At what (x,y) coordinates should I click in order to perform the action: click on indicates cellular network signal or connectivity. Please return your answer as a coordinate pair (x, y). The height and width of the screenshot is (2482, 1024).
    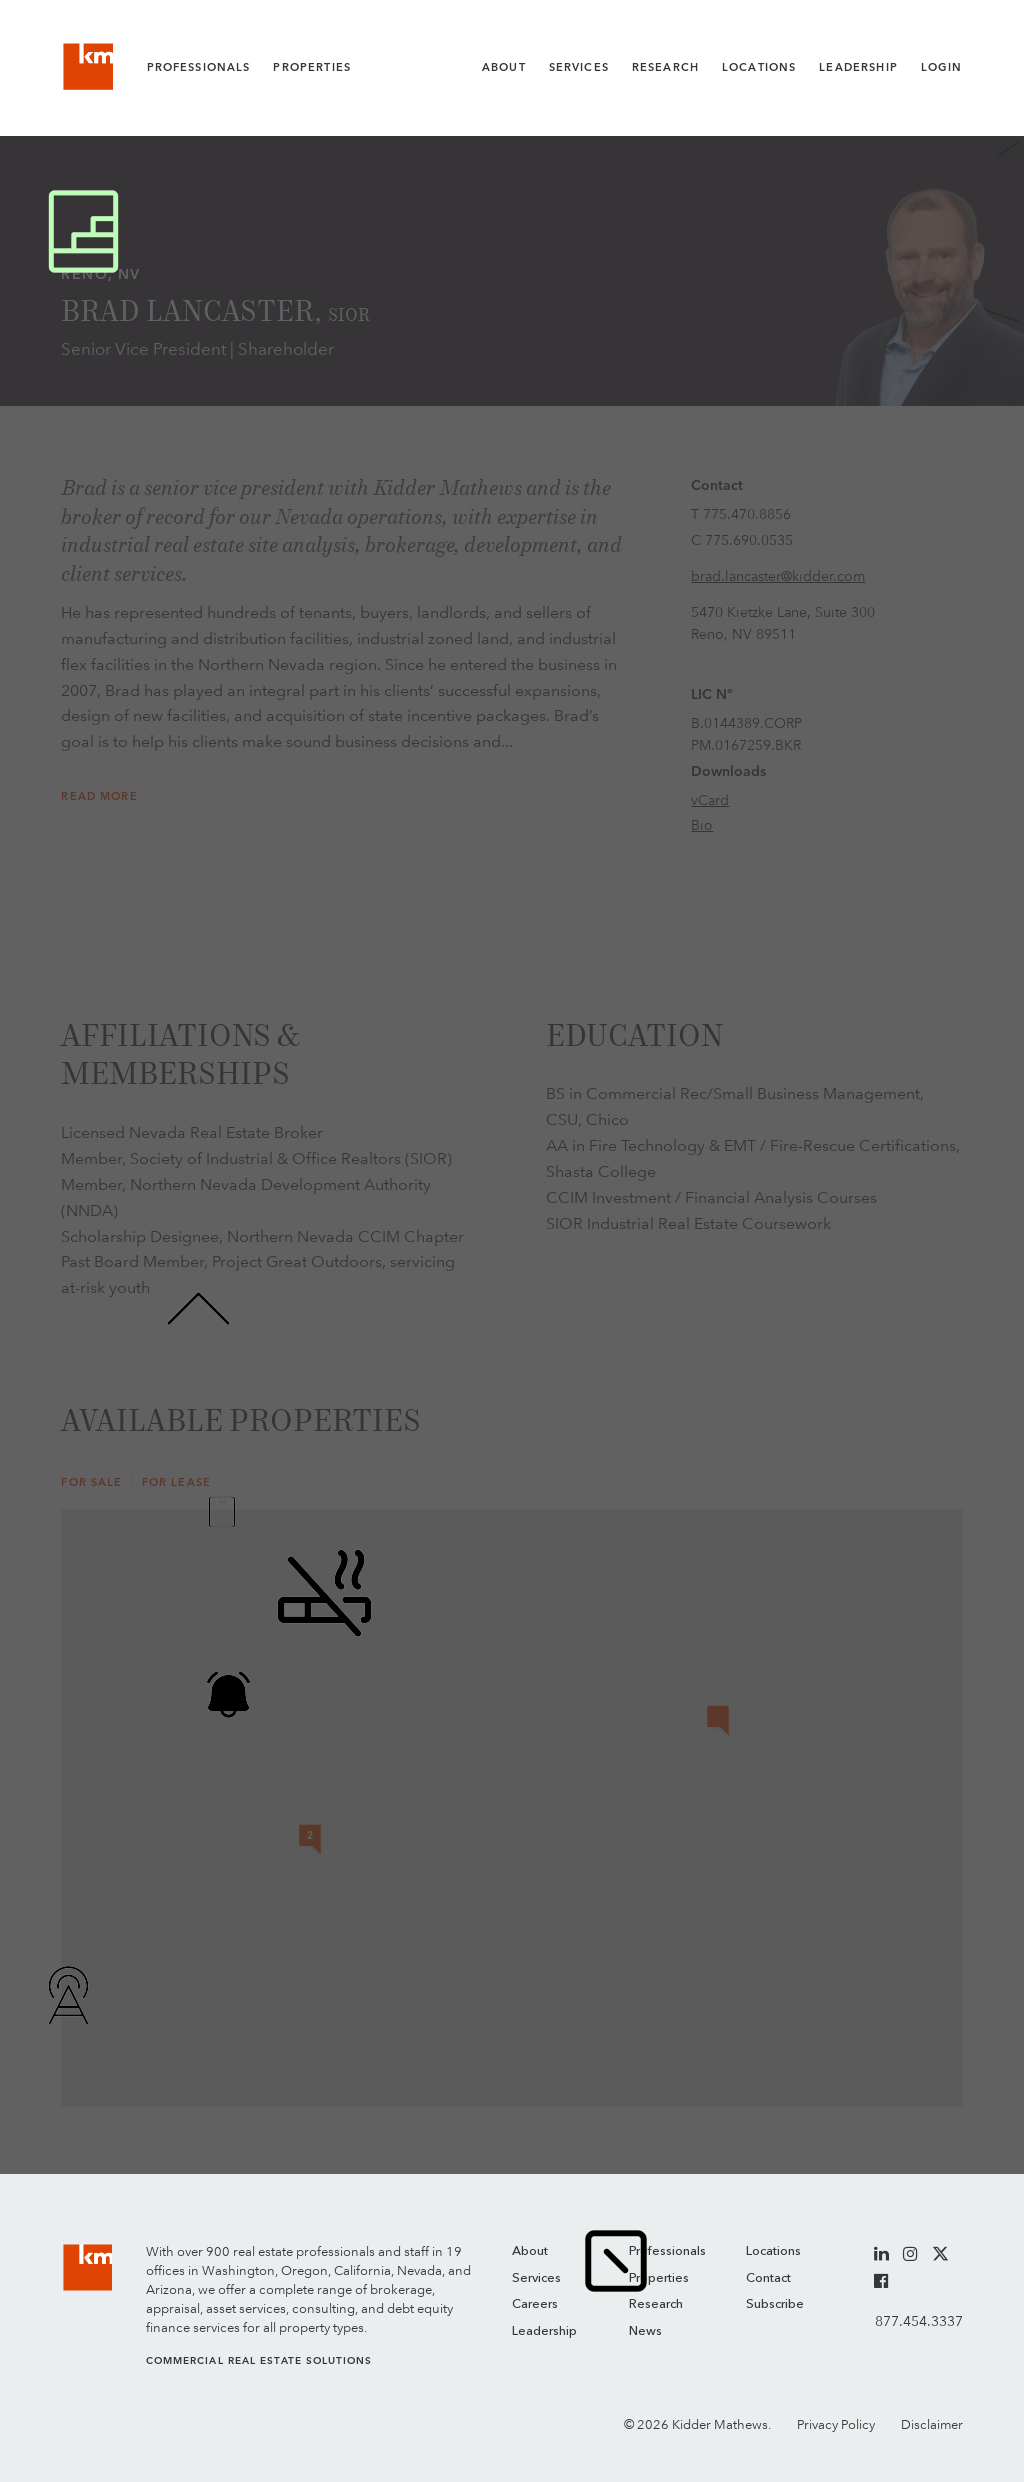
    Looking at the image, I should click on (68, 1996).